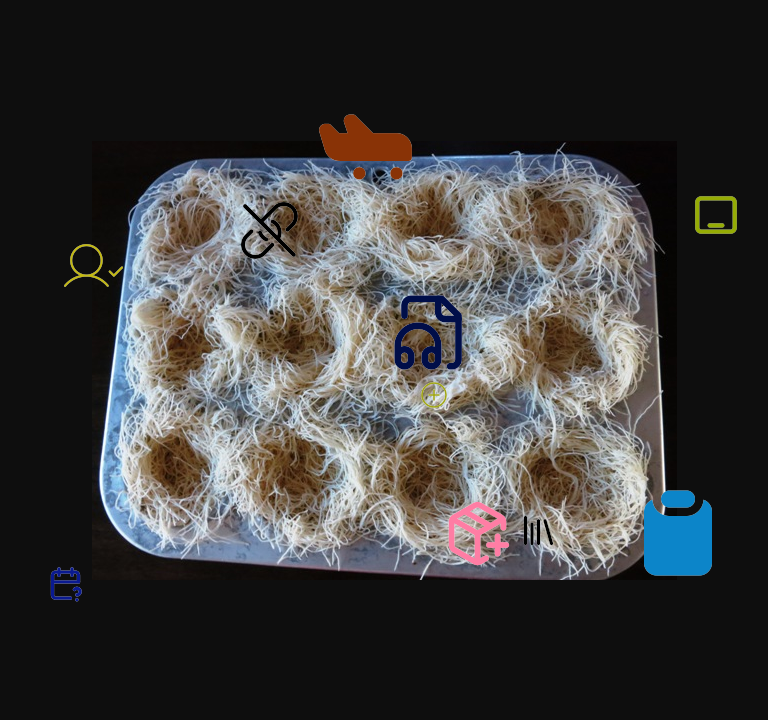 This screenshot has height=720, width=768. Describe the element at coordinates (678, 533) in the screenshot. I see `copy content to clipboard` at that location.